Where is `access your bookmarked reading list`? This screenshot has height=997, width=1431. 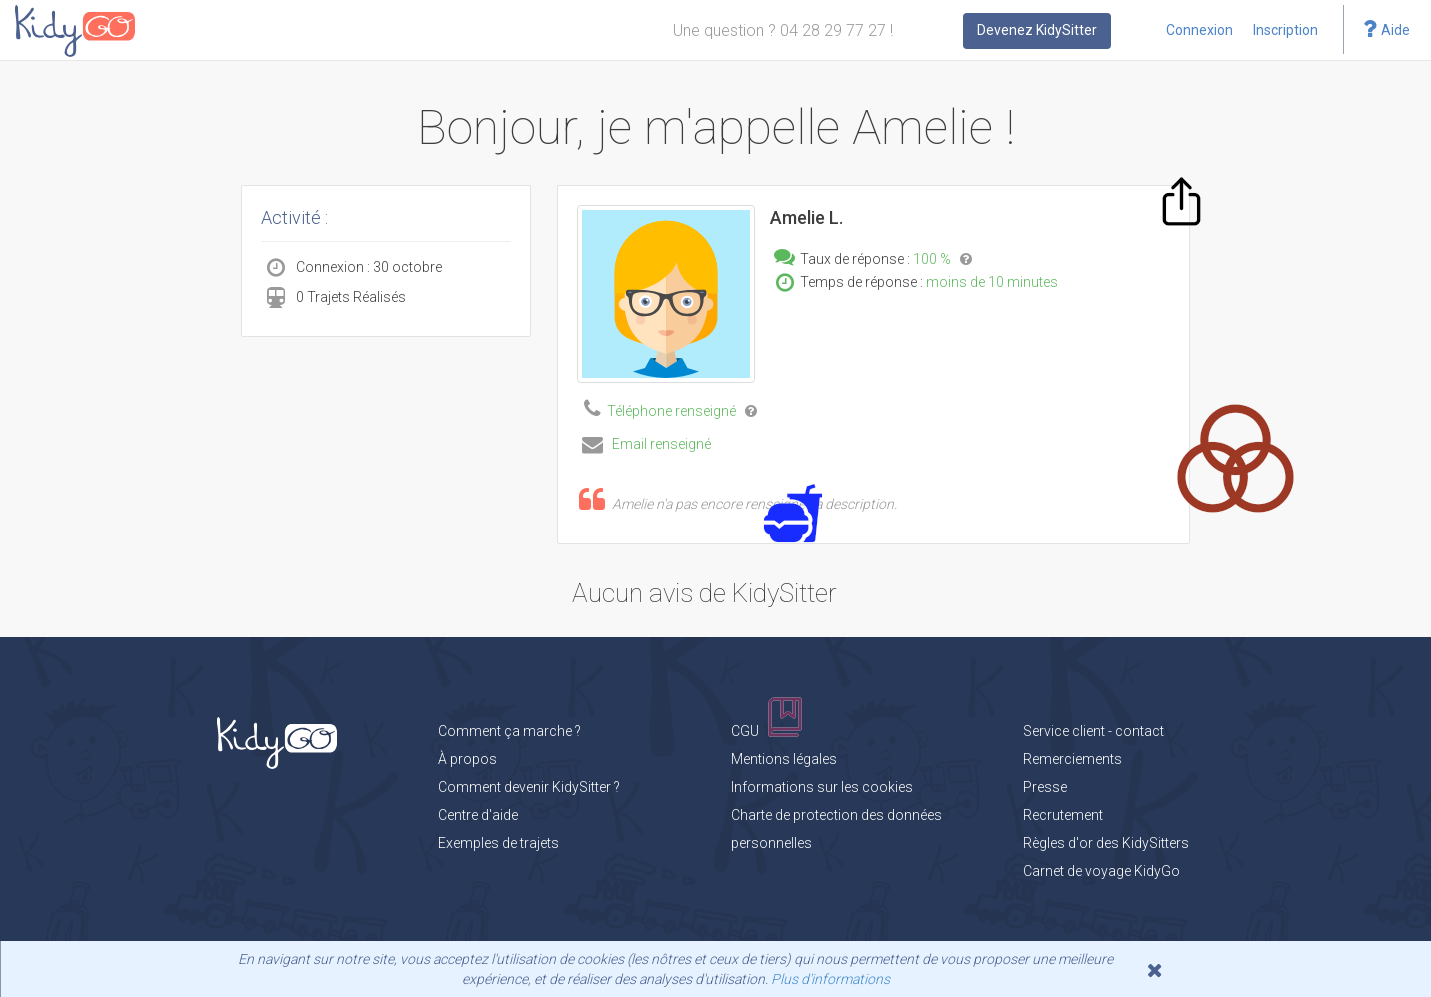
access your bookmarked reading list is located at coordinates (785, 717).